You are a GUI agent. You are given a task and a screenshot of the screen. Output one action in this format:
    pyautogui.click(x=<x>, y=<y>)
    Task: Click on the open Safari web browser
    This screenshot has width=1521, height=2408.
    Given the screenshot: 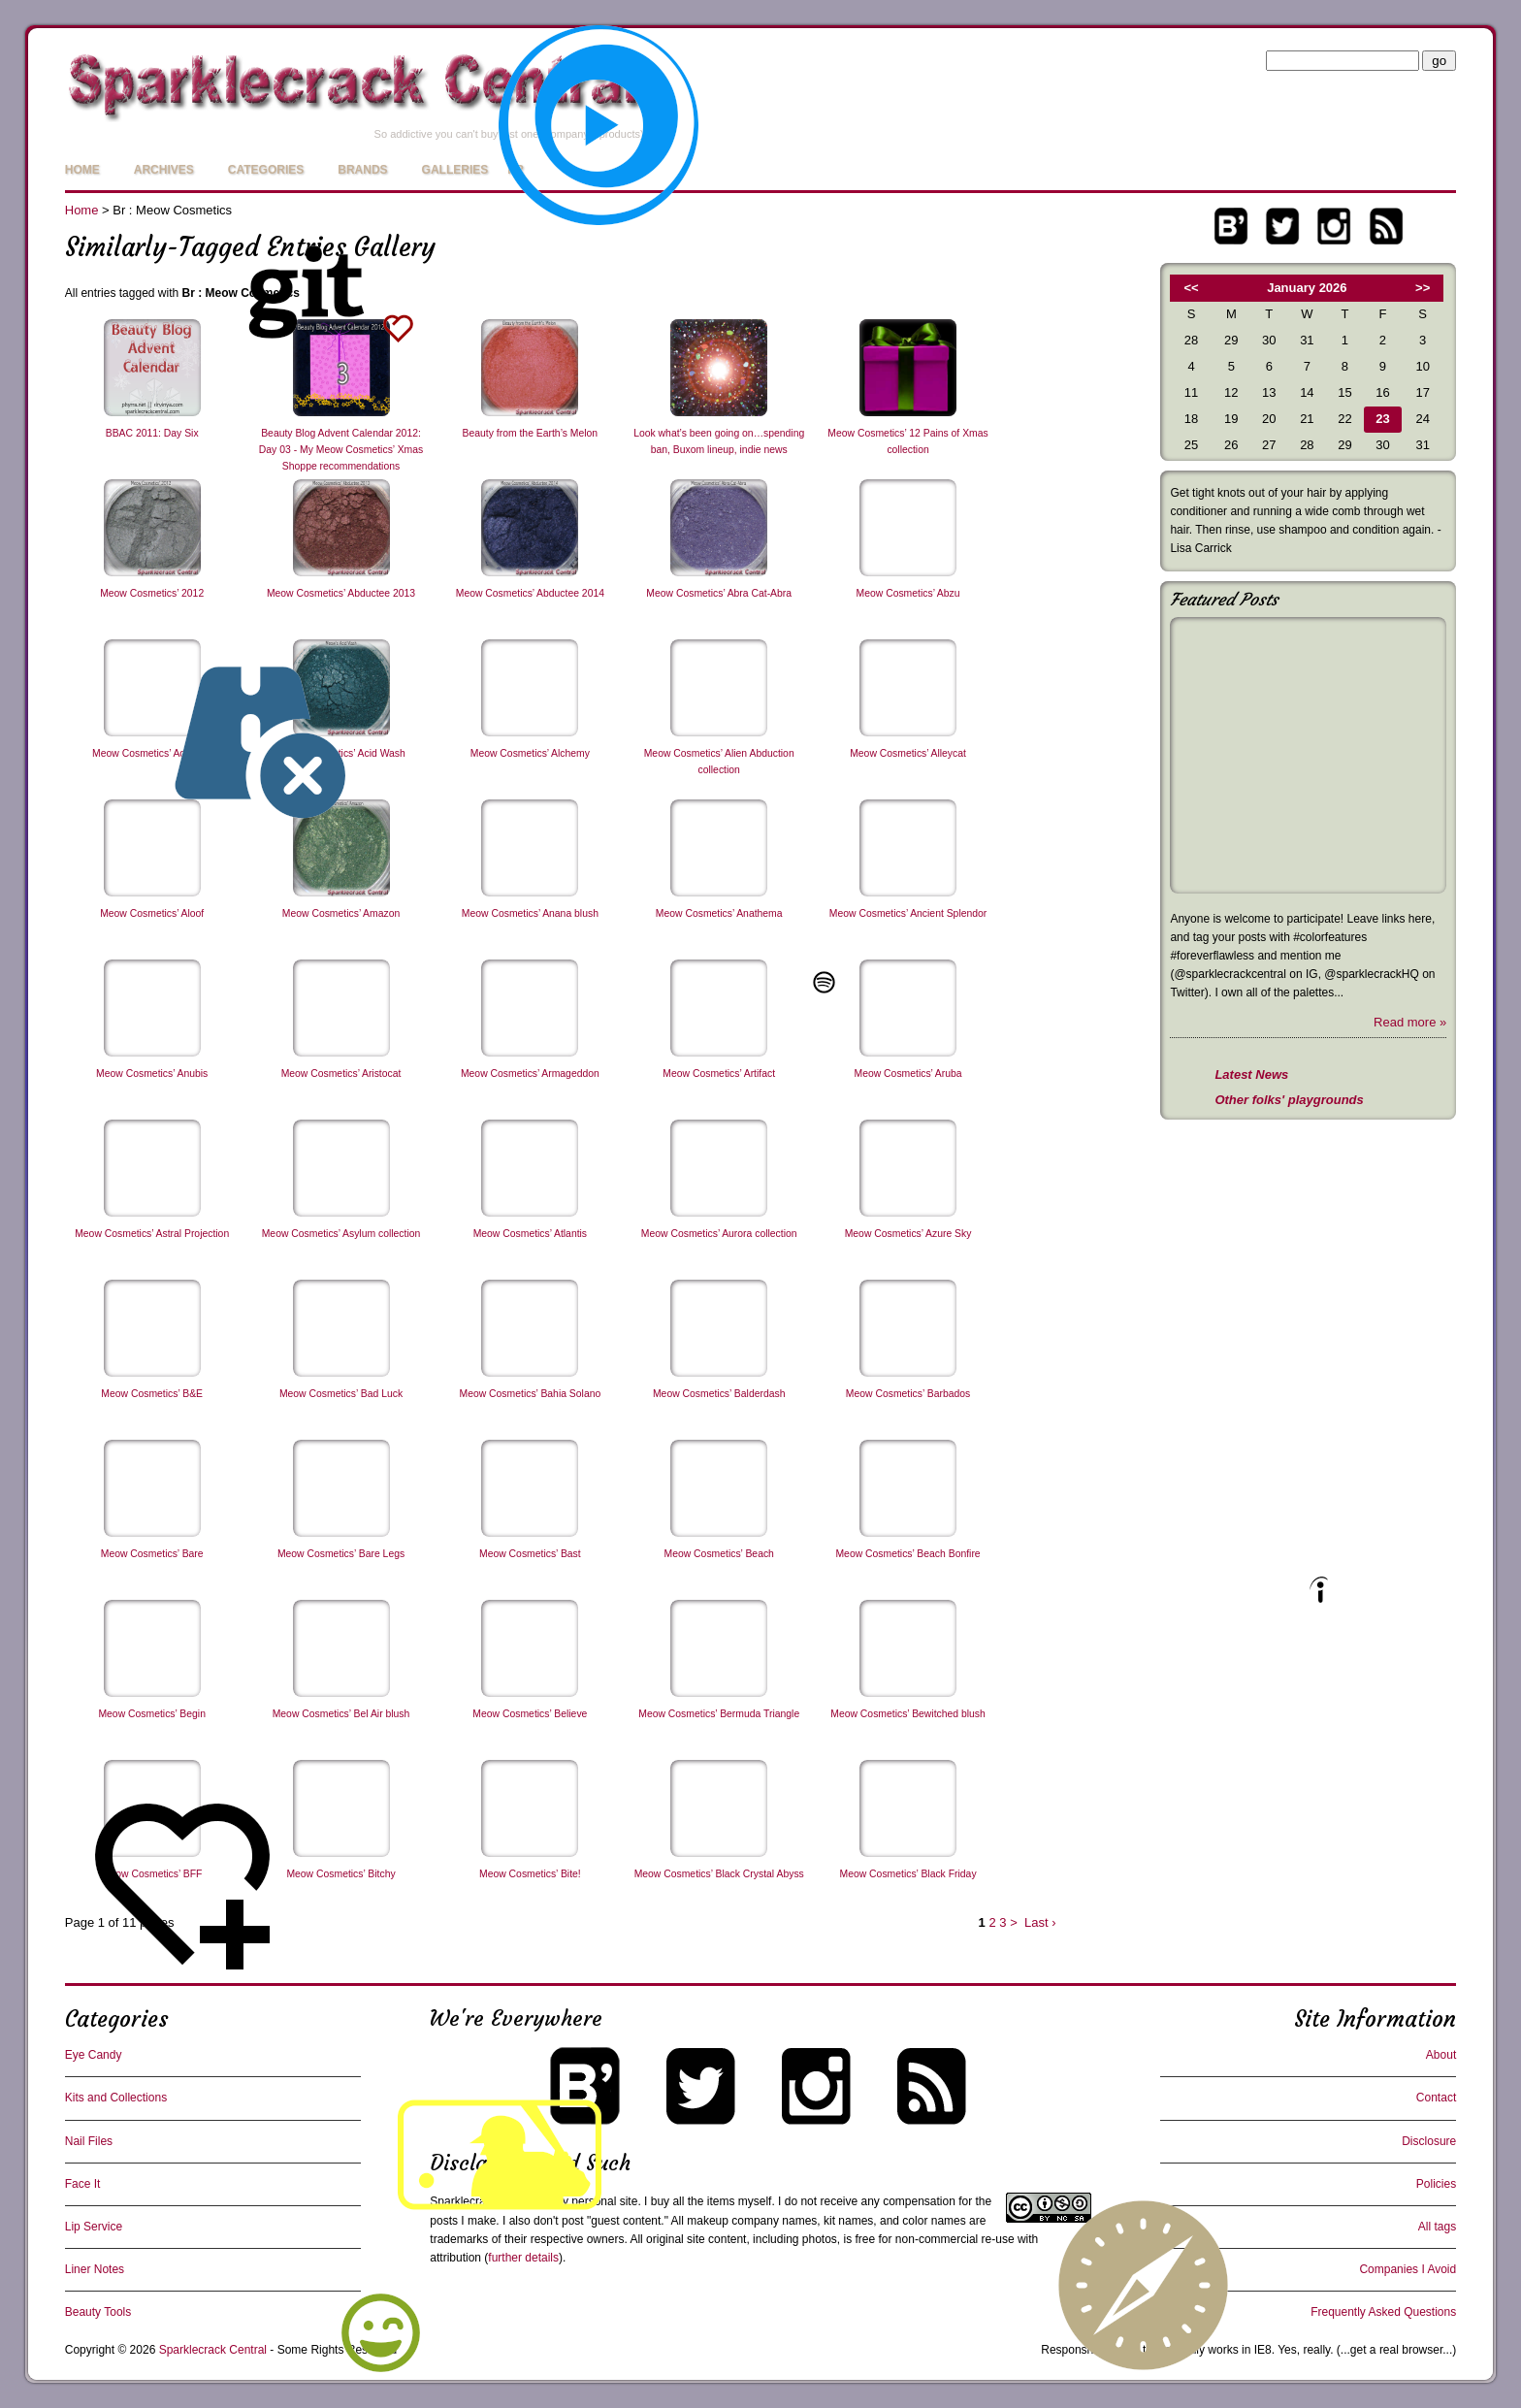 What is the action you would take?
    pyautogui.click(x=1143, y=2285)
    